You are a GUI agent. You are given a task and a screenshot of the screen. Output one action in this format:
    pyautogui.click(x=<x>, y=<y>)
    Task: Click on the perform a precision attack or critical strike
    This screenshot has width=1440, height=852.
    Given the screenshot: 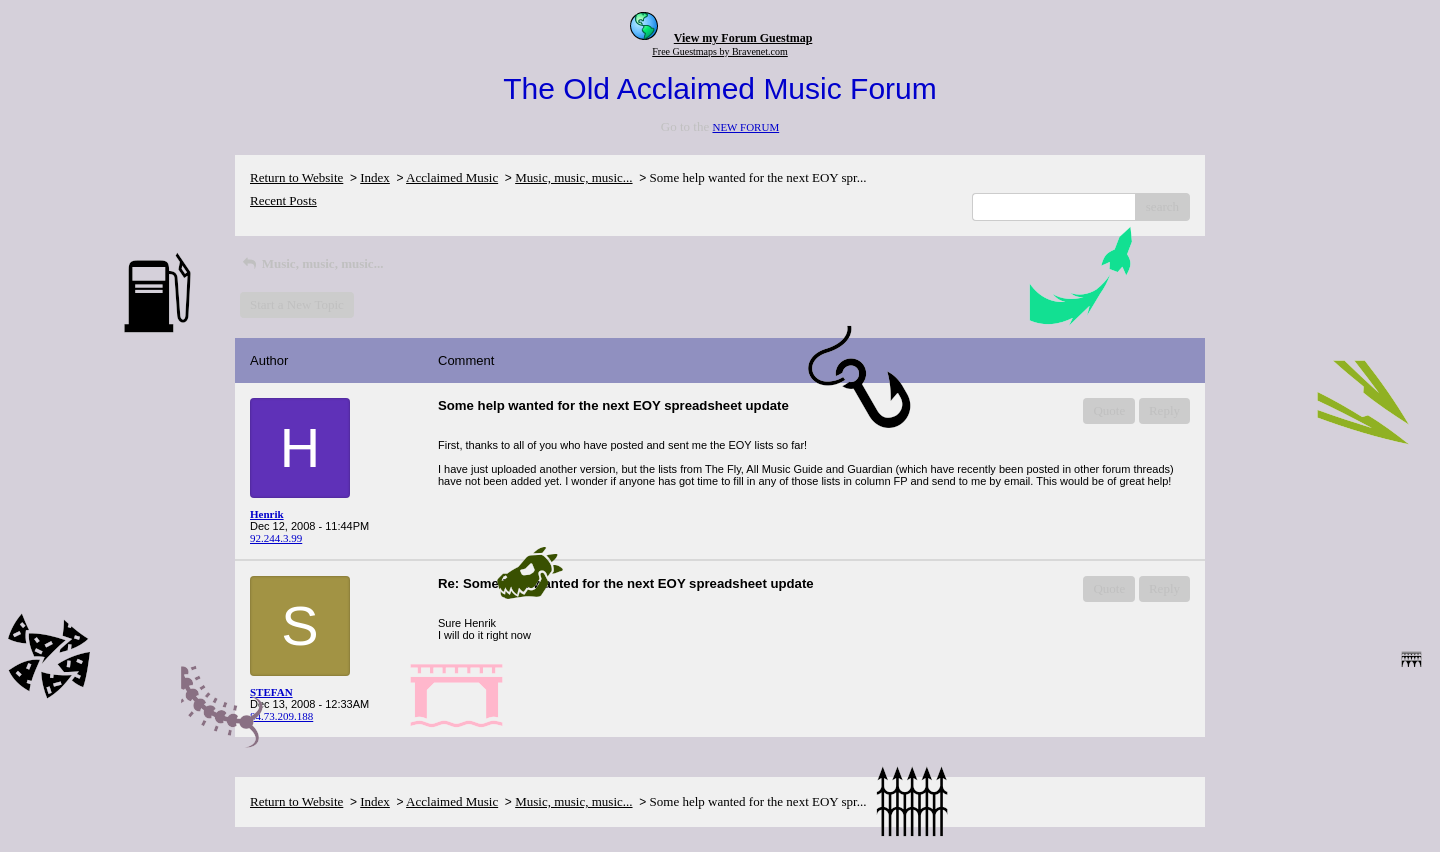 What is the action you would take?
    pyautogui.click(x=1363, y=406)
    